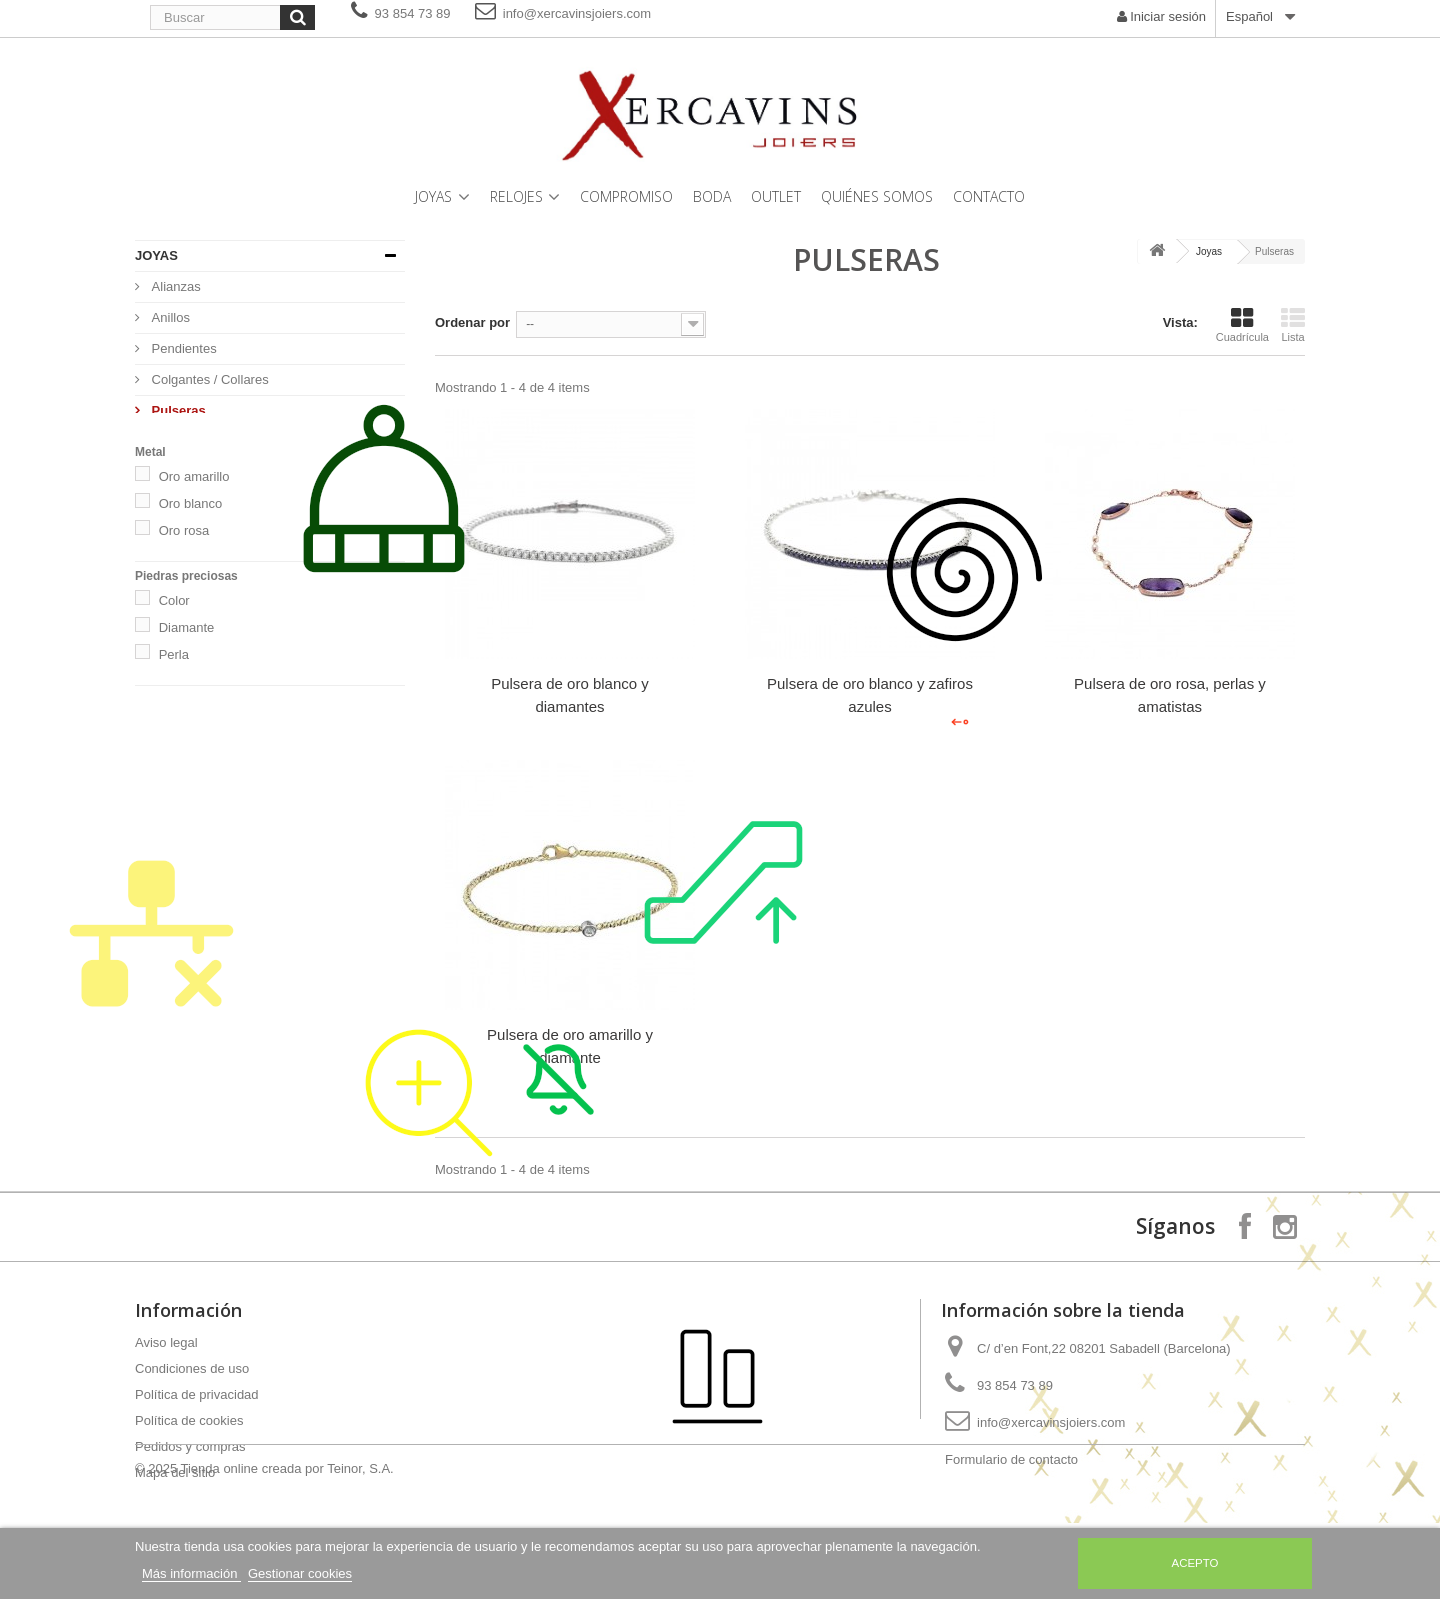 This screenshot has width=1440, height=1599. I want to click on move item to the left, so click(960, 722).